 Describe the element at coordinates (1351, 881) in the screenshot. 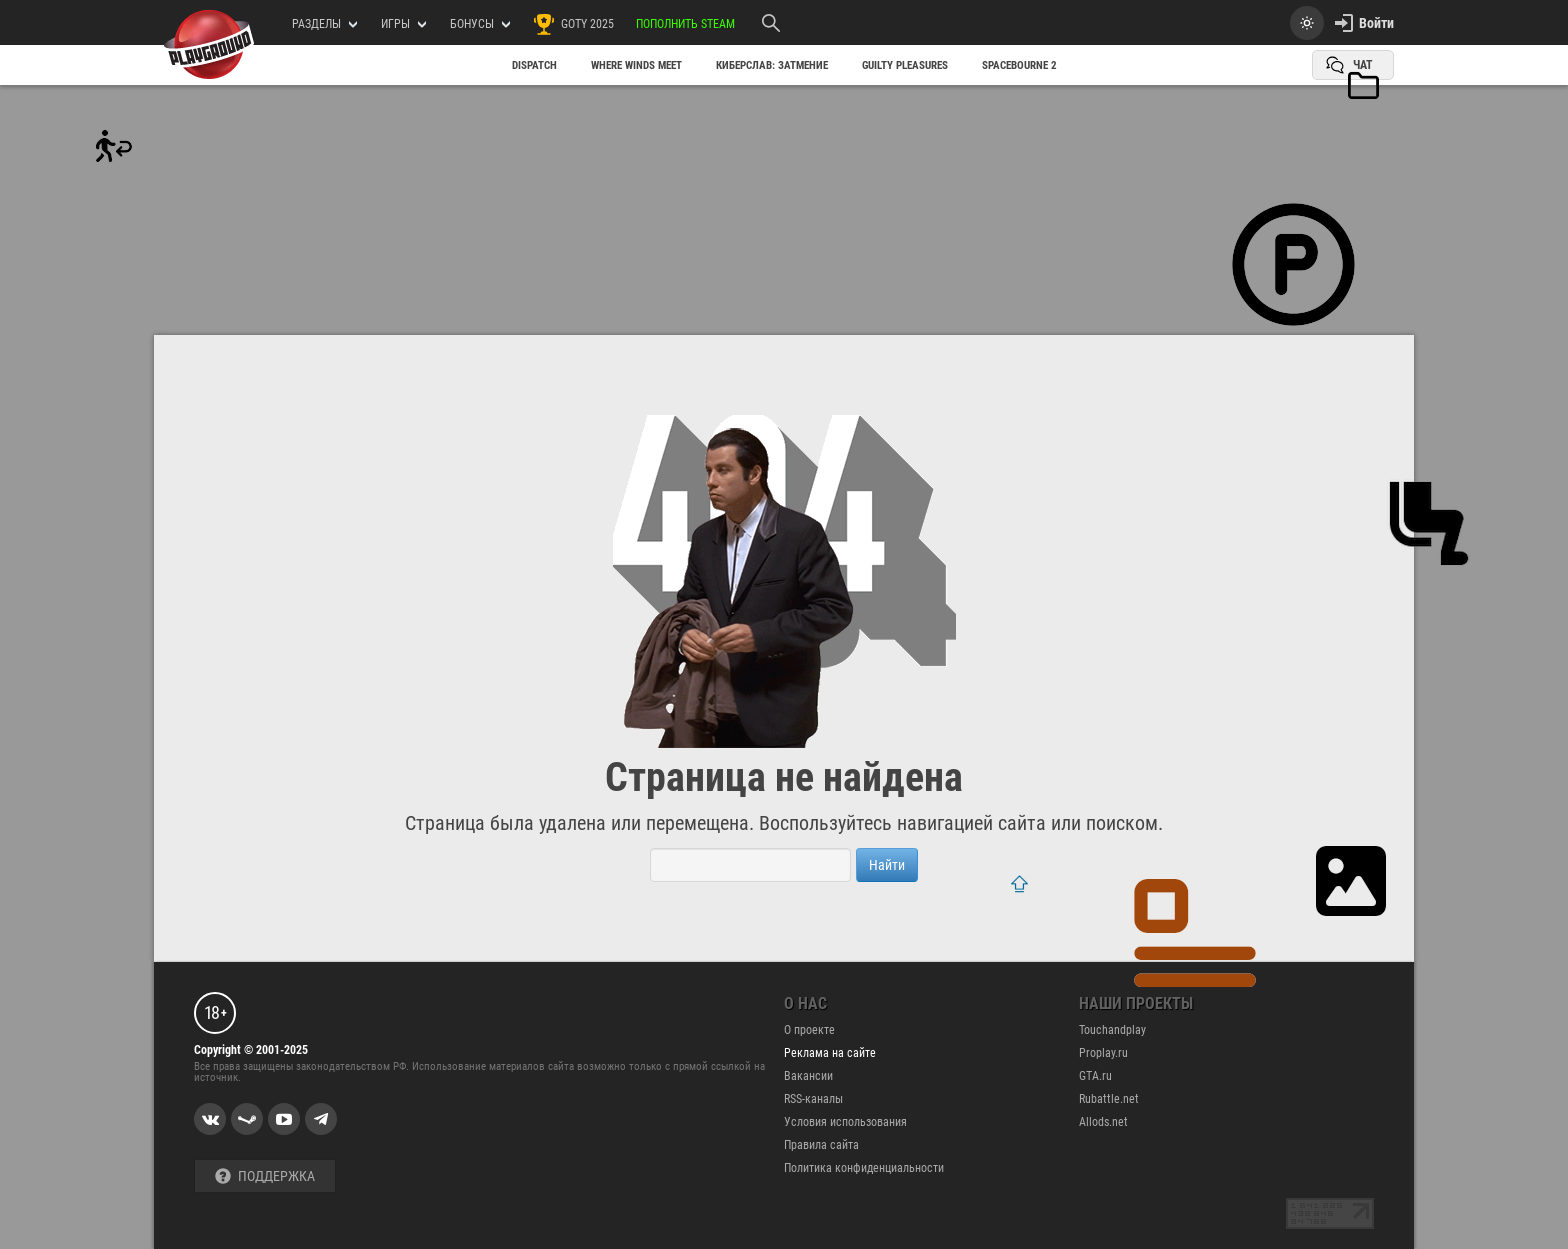

I see `view image or photo` at that location.